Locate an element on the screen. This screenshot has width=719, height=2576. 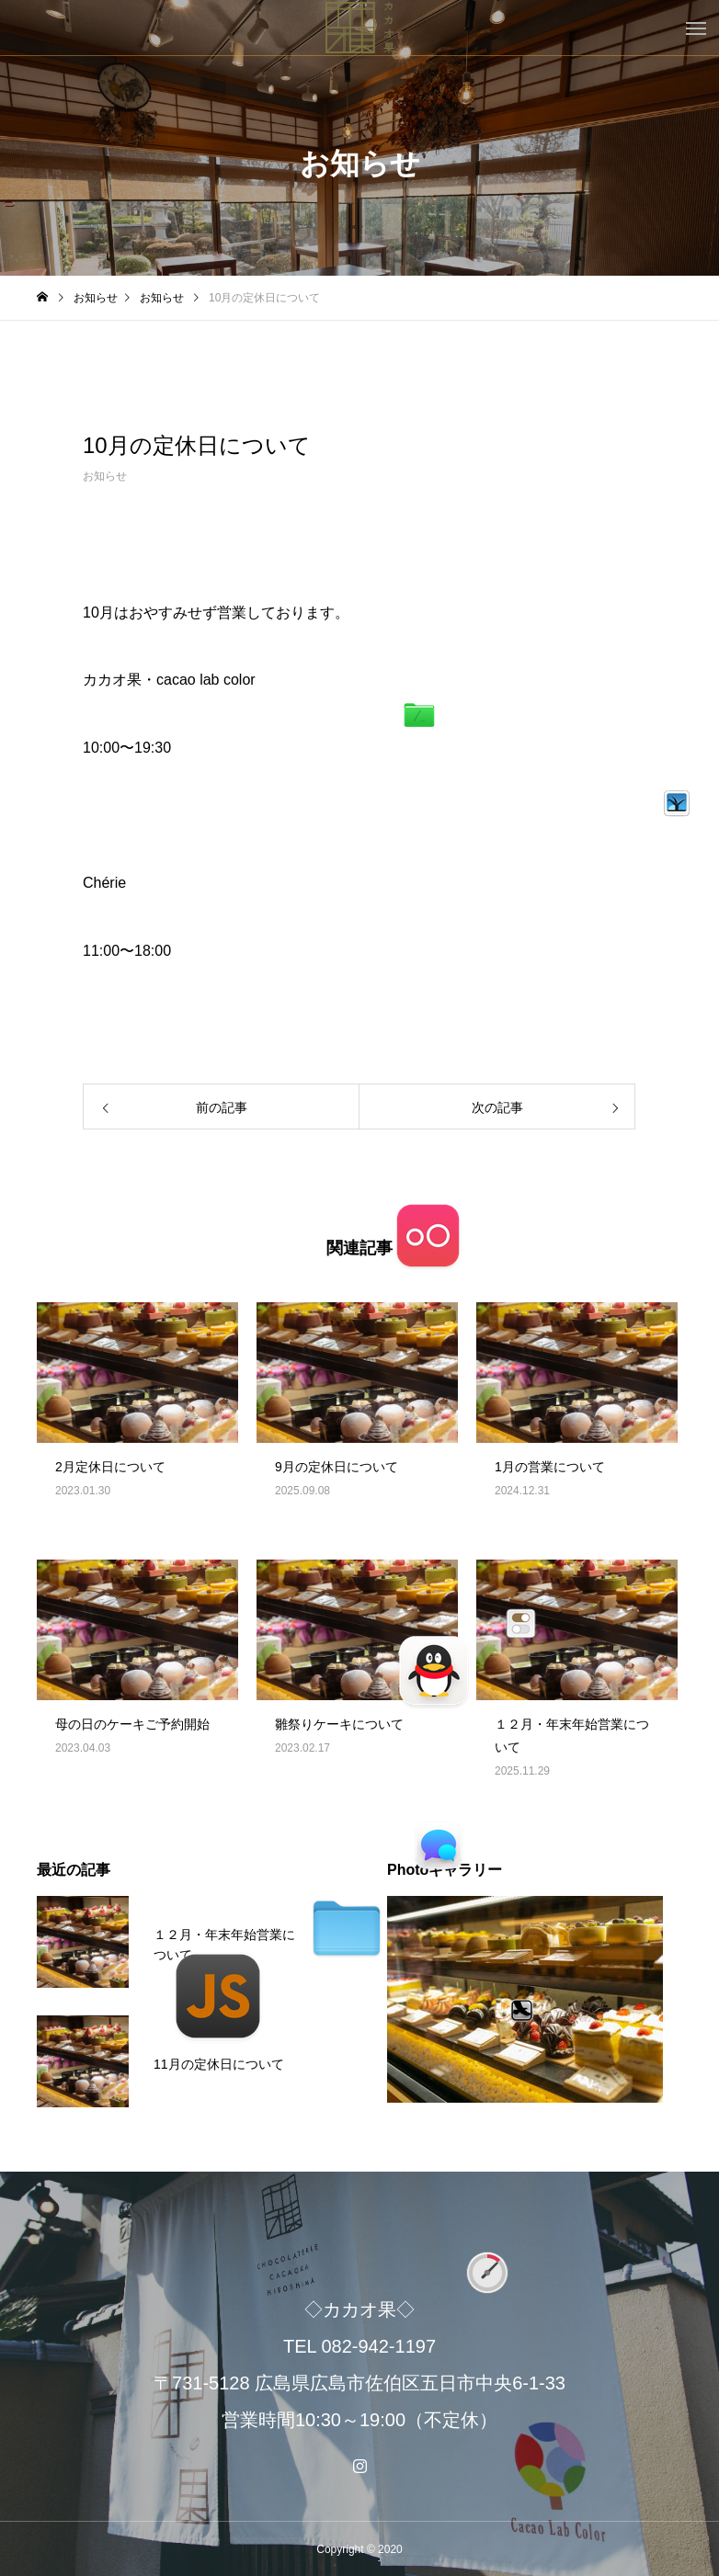
access the root directory folder is located at coordinates (419, 715).